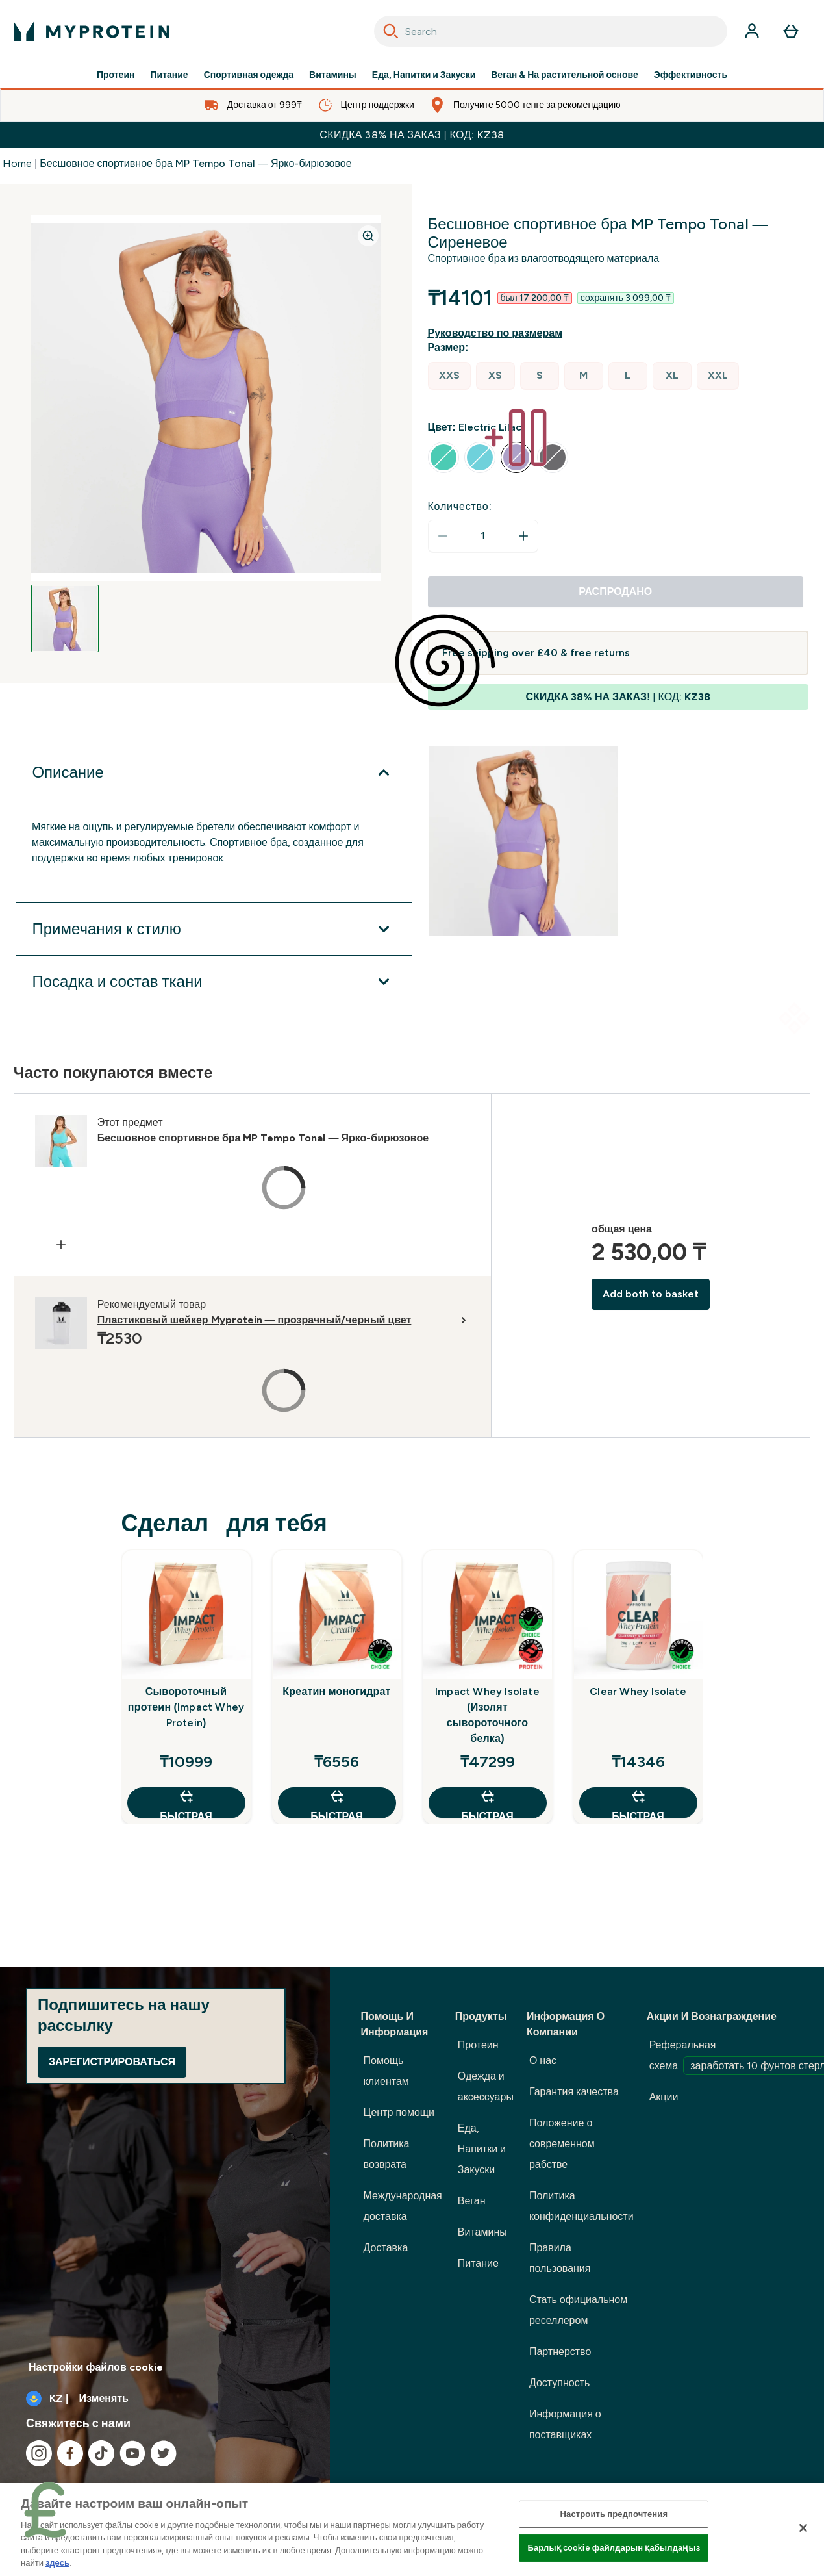 This screenshot has width=824, height=2576. Describe the element at coordinates (45, 2510) in the screenshot. I see `view or manage British pound currency` at that location.